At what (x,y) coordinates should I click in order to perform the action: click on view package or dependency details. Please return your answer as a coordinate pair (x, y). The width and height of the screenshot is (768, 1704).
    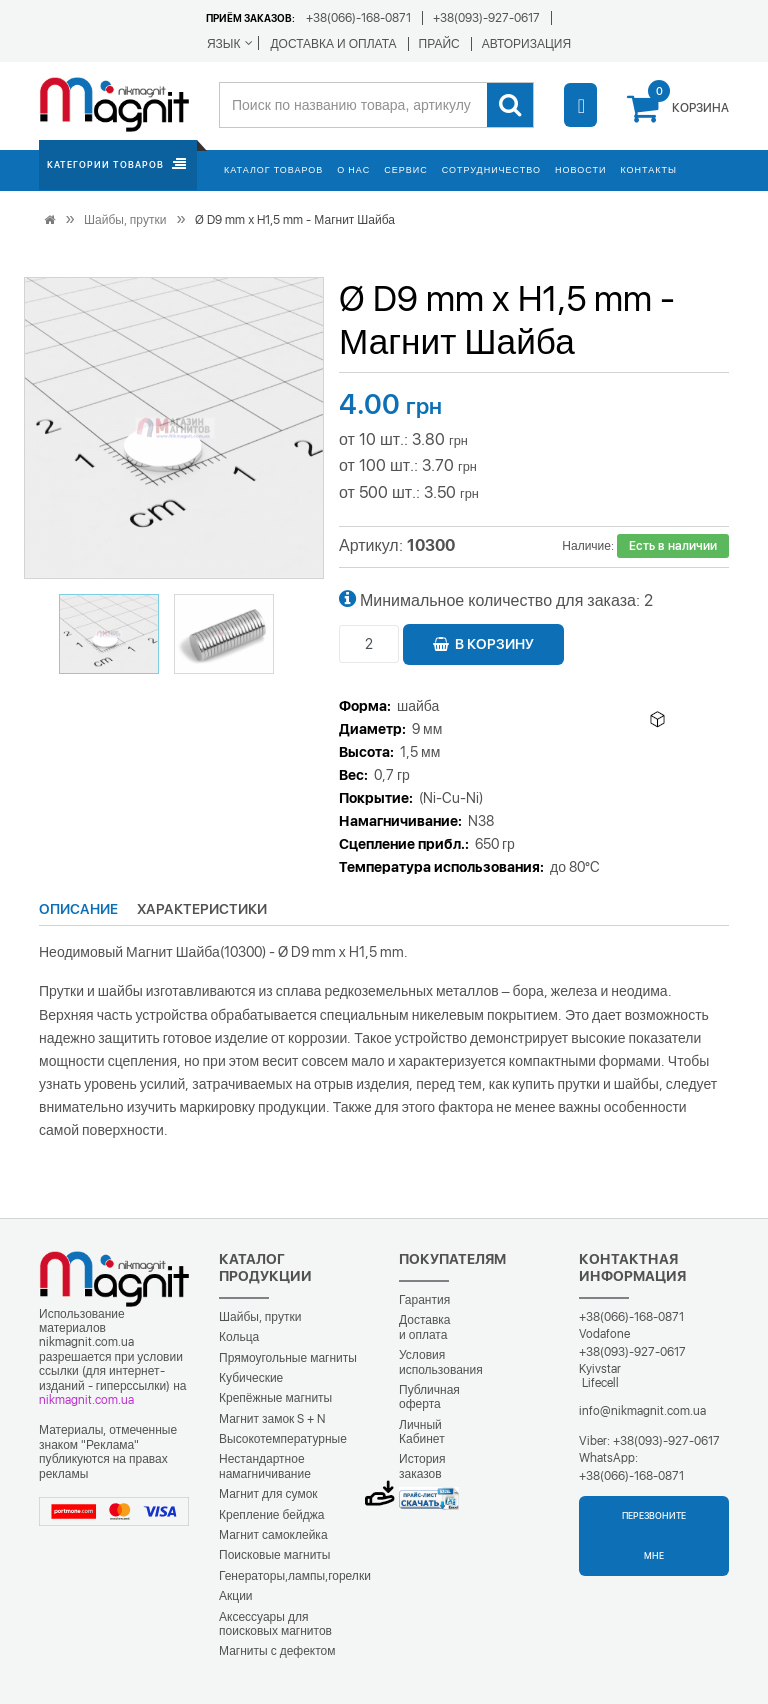
    Looking at the image, I should click on (657, 719).